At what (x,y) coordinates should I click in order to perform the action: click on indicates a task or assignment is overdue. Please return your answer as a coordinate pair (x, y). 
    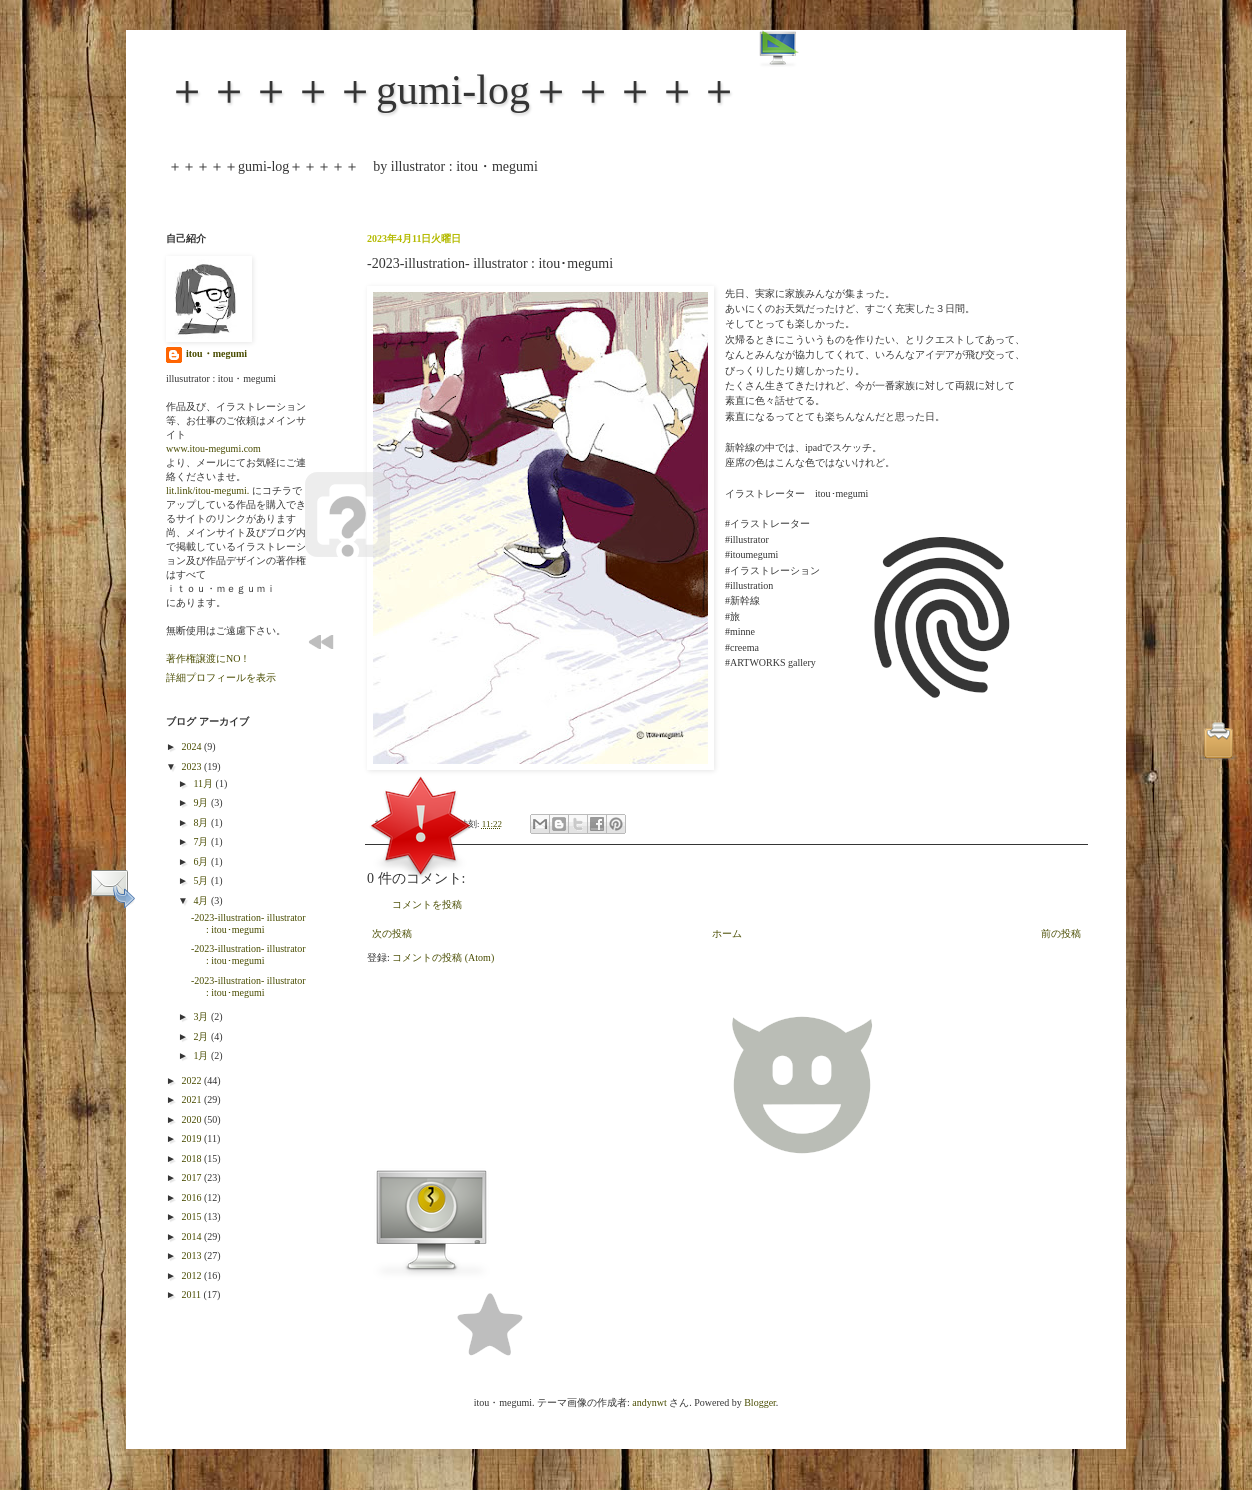
    Looking at the image, I should click on (1218, 741).